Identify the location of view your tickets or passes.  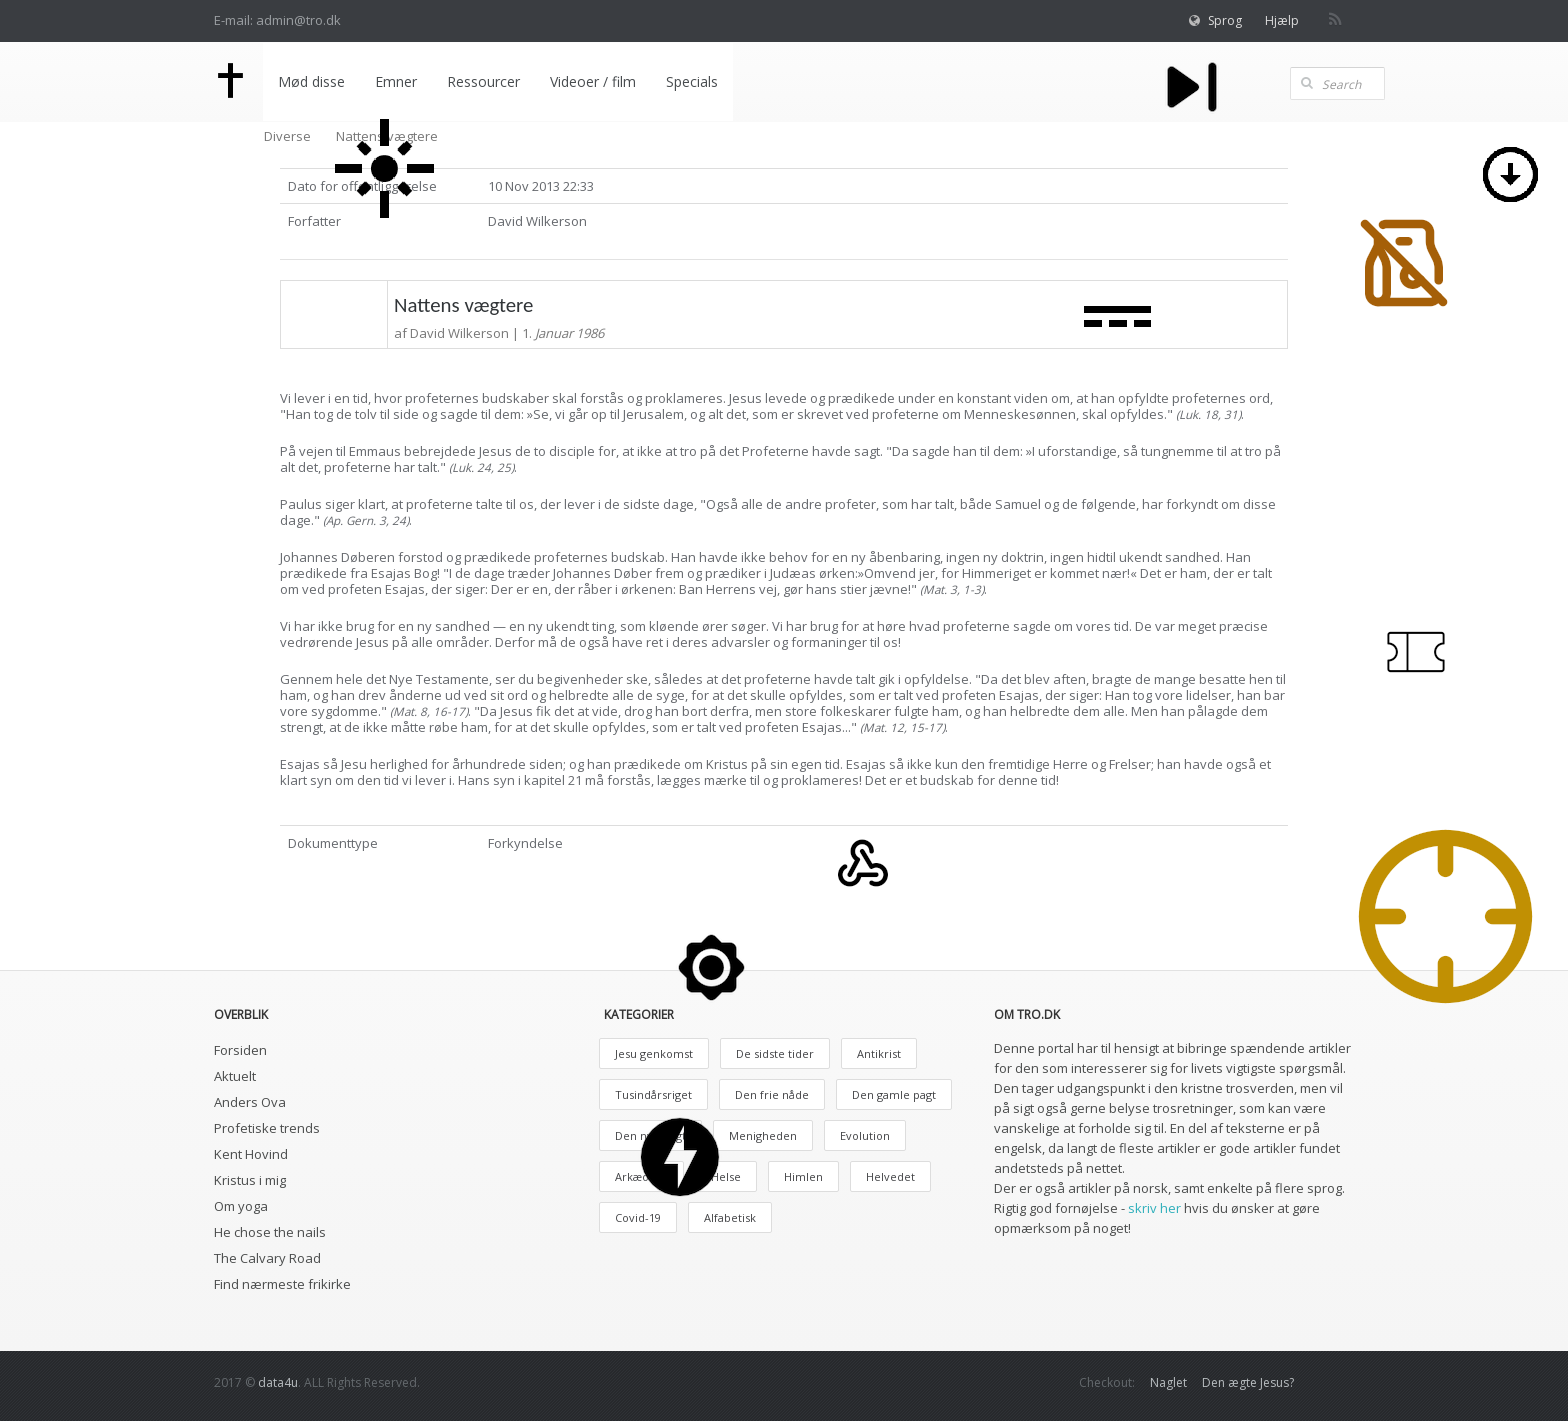
(1416, 652).